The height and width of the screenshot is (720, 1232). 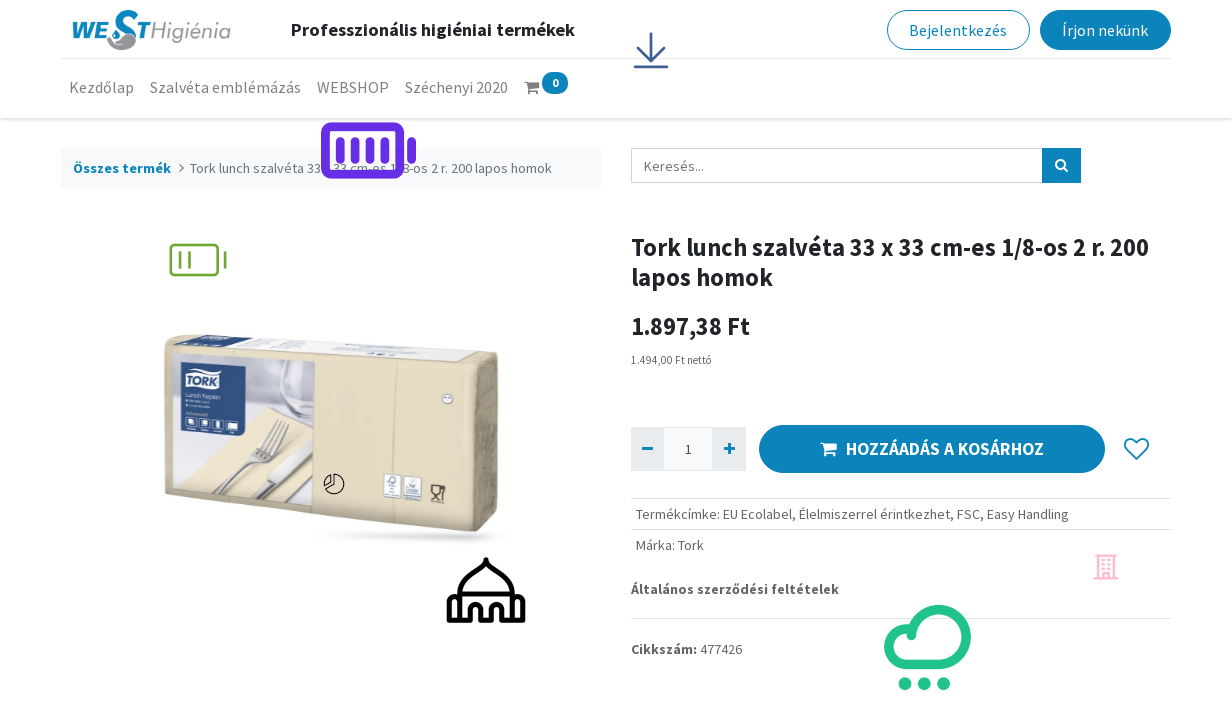 What do you see at coordinates (334, 484) in the screenshot?
I see `view analytics or statistics breakdown` at bounding box center [334, 484].